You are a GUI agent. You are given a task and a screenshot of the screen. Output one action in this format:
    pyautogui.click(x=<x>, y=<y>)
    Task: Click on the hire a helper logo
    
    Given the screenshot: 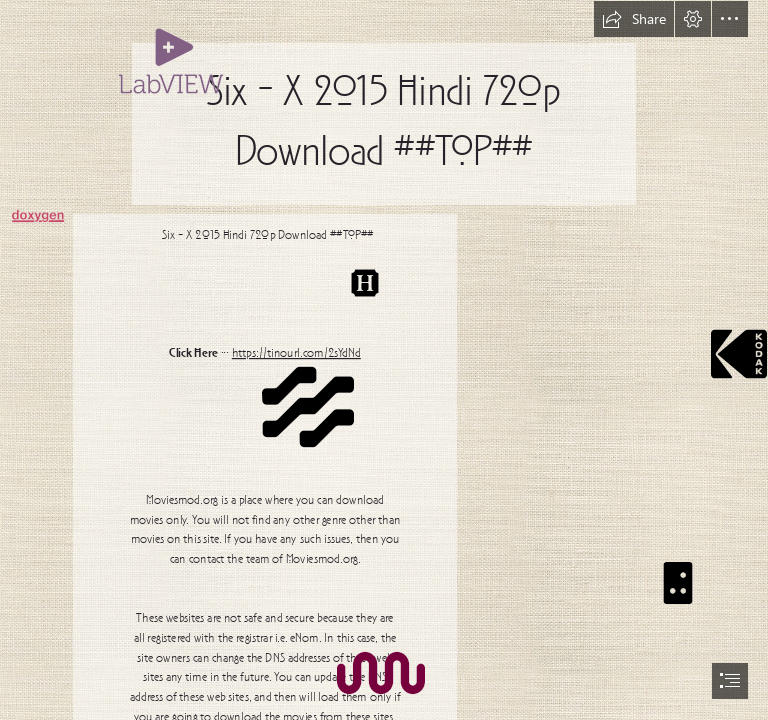 What is the action you would take?
    pyautogui.click(x=365, y=283)
    